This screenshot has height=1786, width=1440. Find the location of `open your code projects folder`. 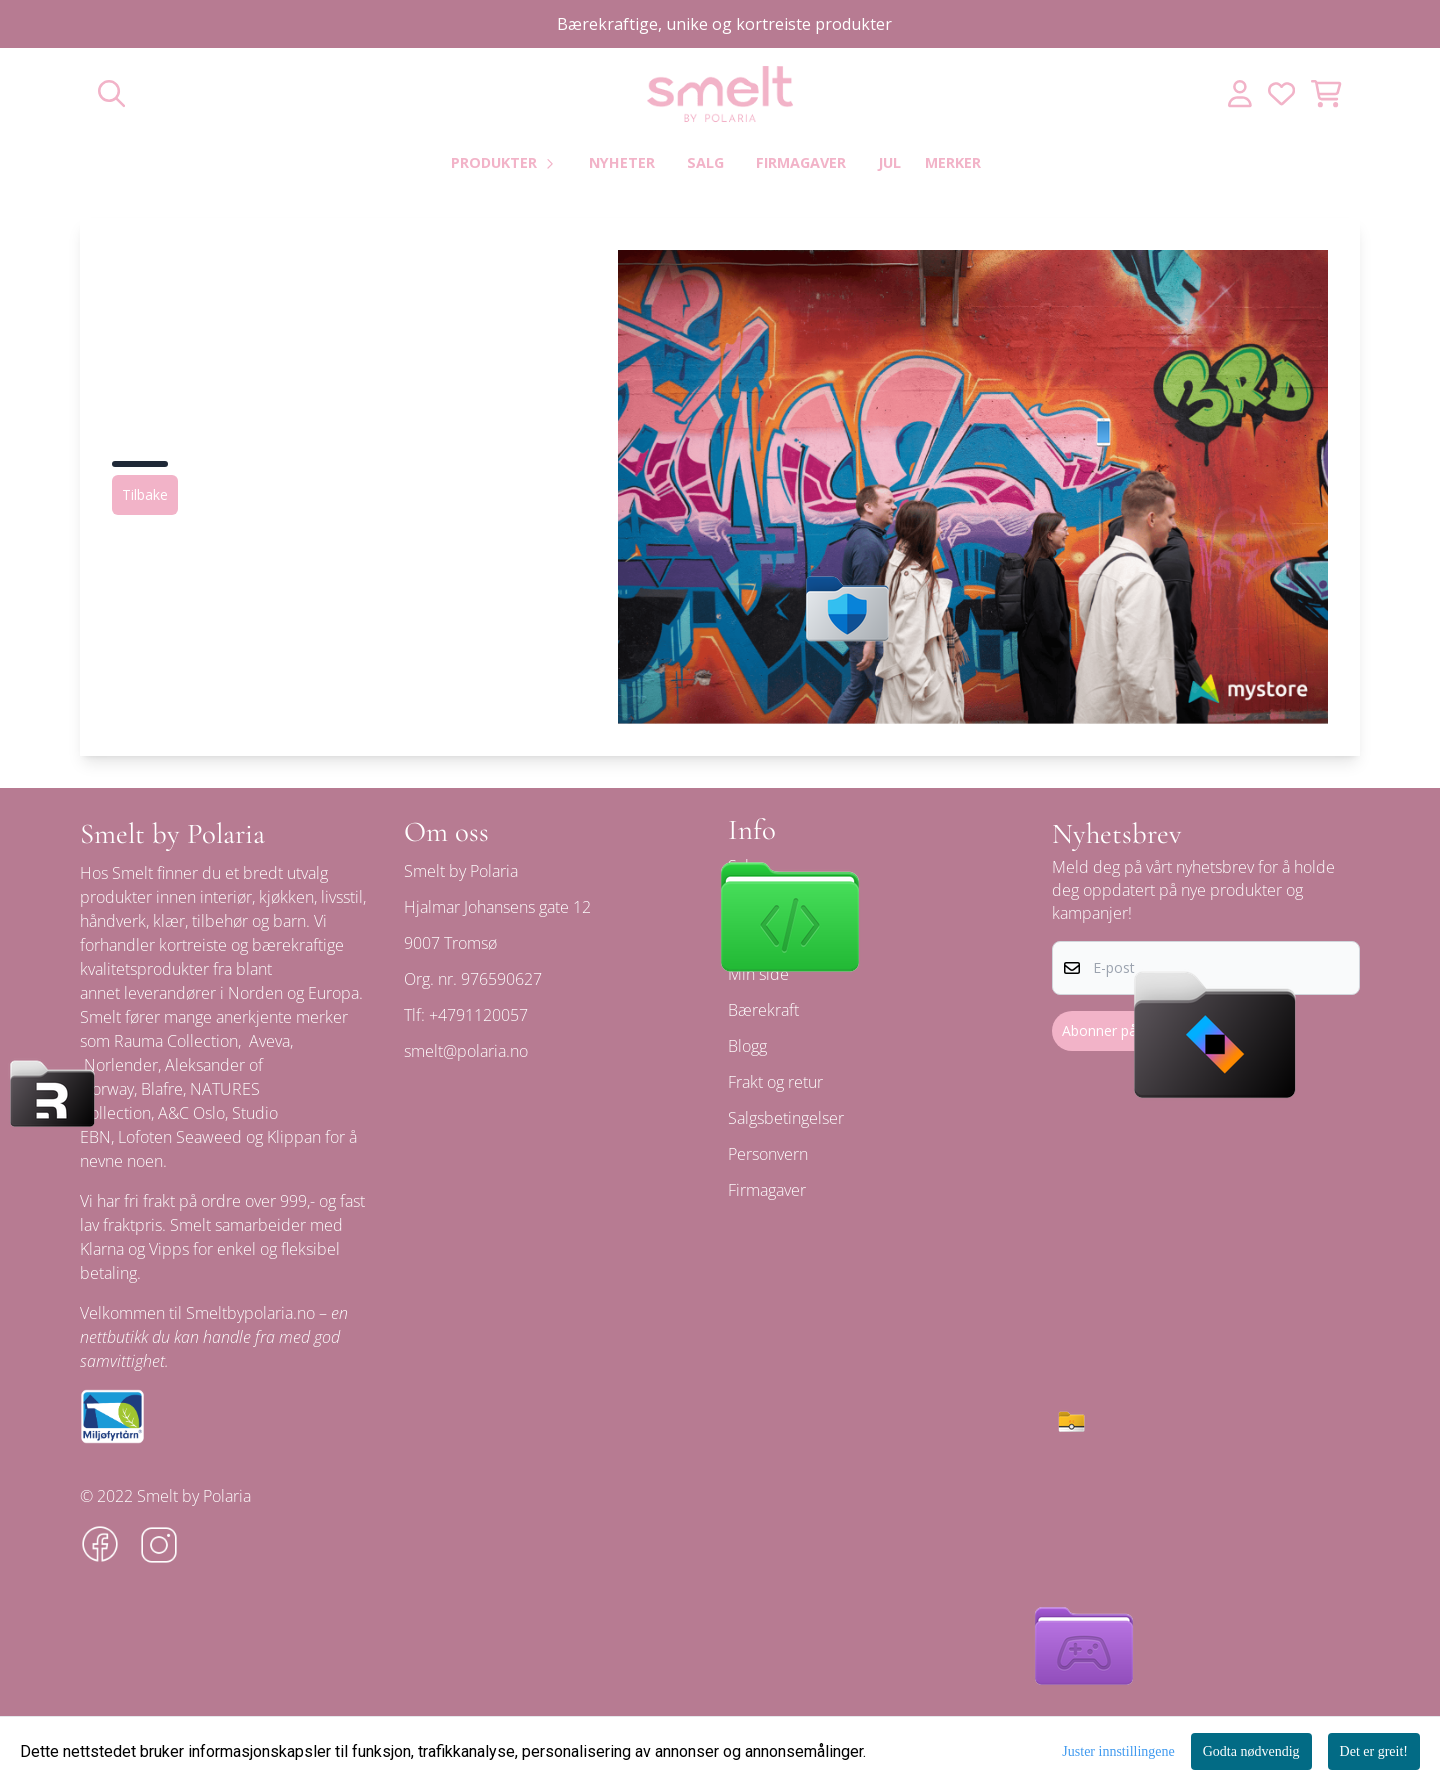

open your code projects folder is located at coordinates (790, 917).